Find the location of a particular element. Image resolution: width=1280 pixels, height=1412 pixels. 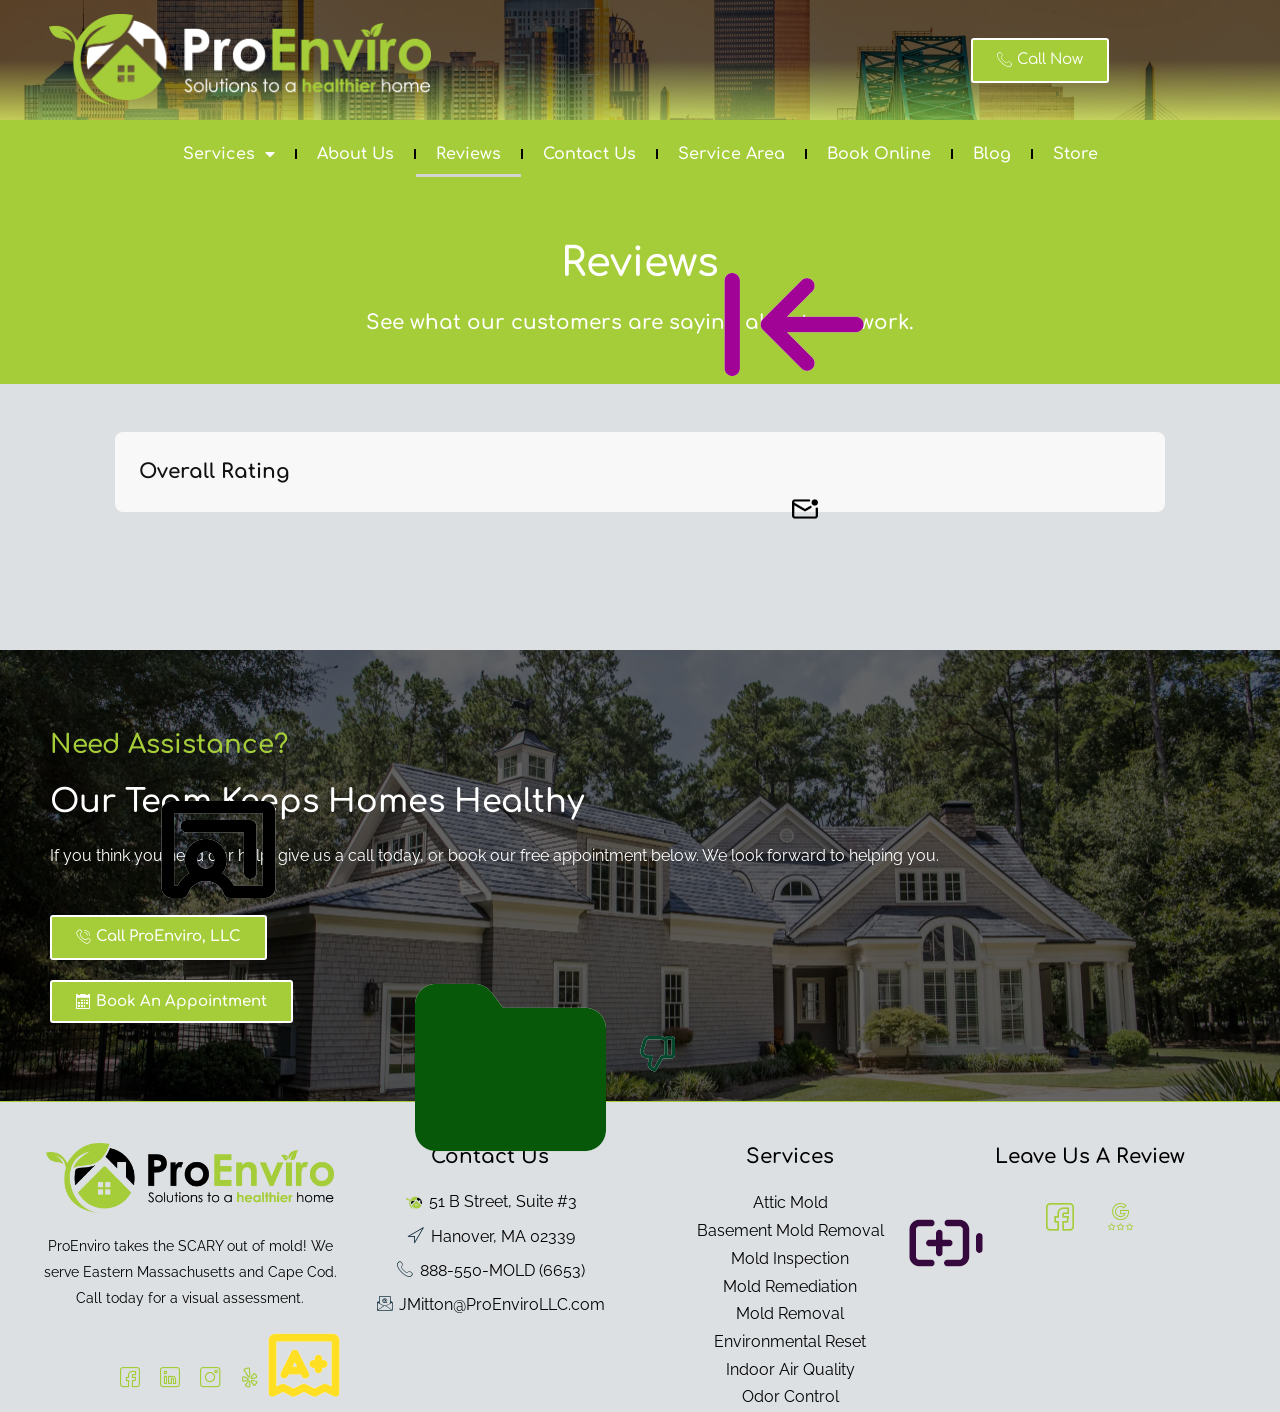

indicates unread messages or notifications is located at coordinates (805, 509).